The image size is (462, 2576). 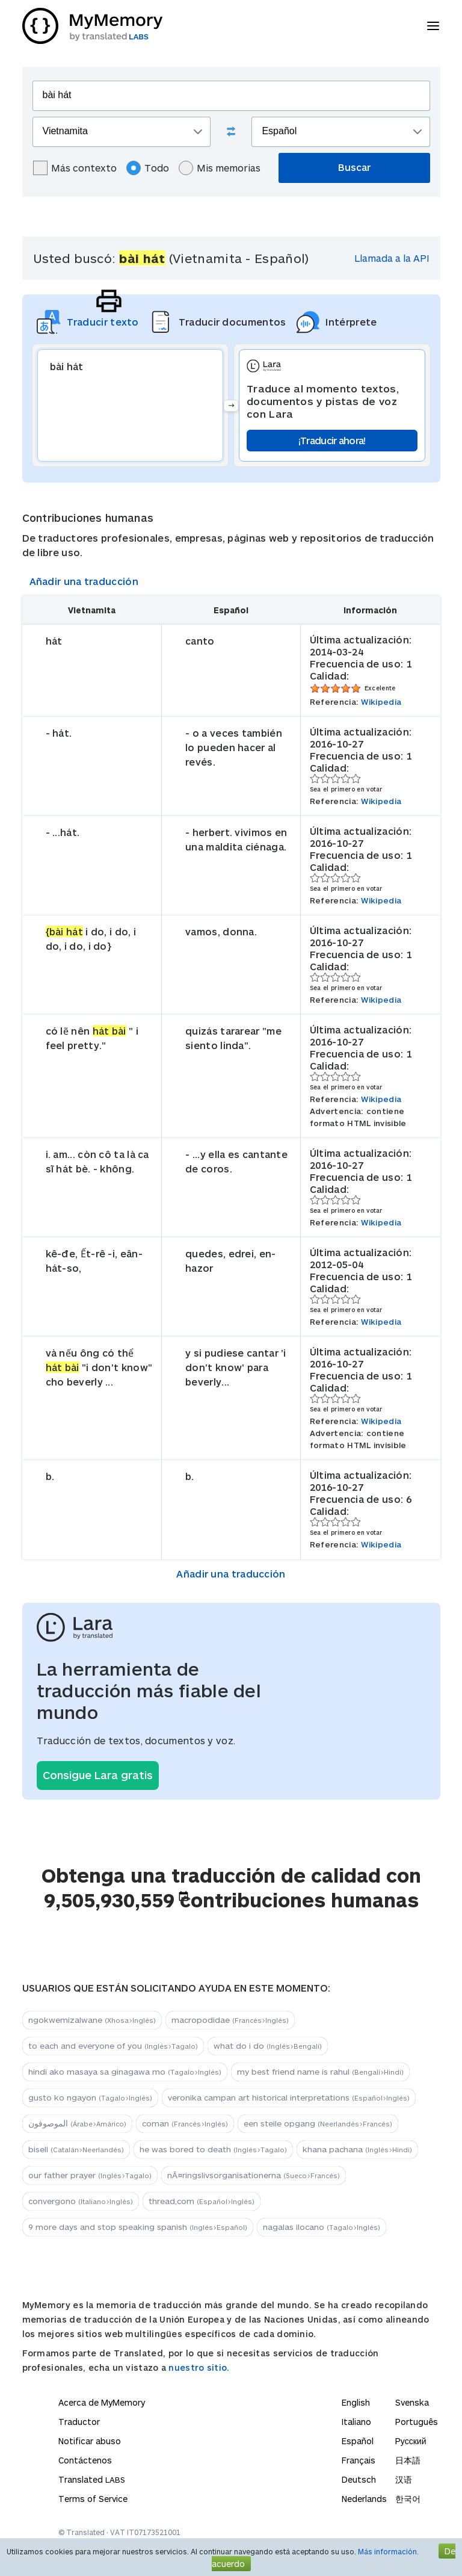 What do you see at coordinates (109, 301) in the screenshot?
I see `print this document` at bounding box center [109, 301].